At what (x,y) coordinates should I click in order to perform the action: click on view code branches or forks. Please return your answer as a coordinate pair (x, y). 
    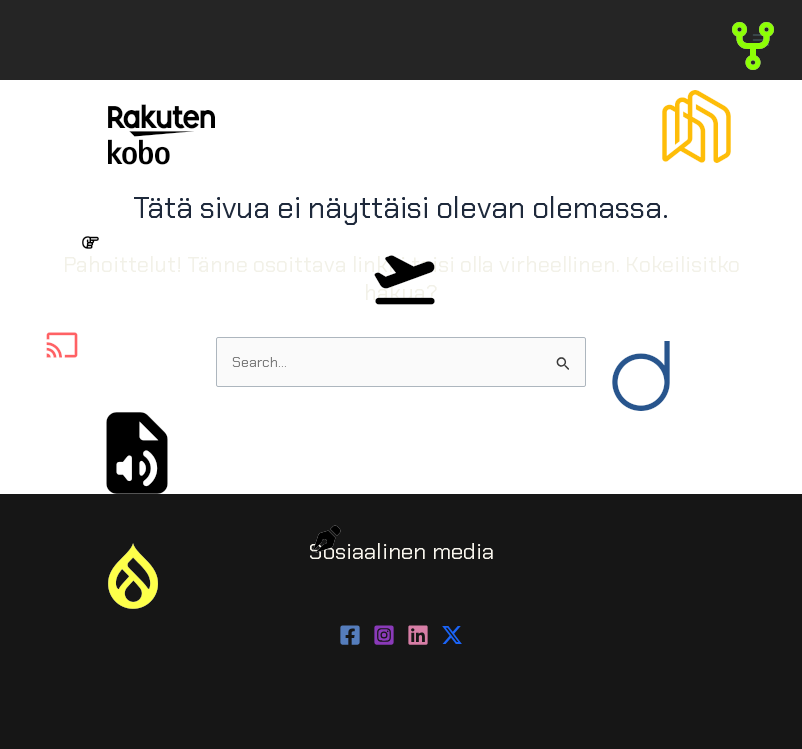
    Looking at the image, I should click on (753, 46).